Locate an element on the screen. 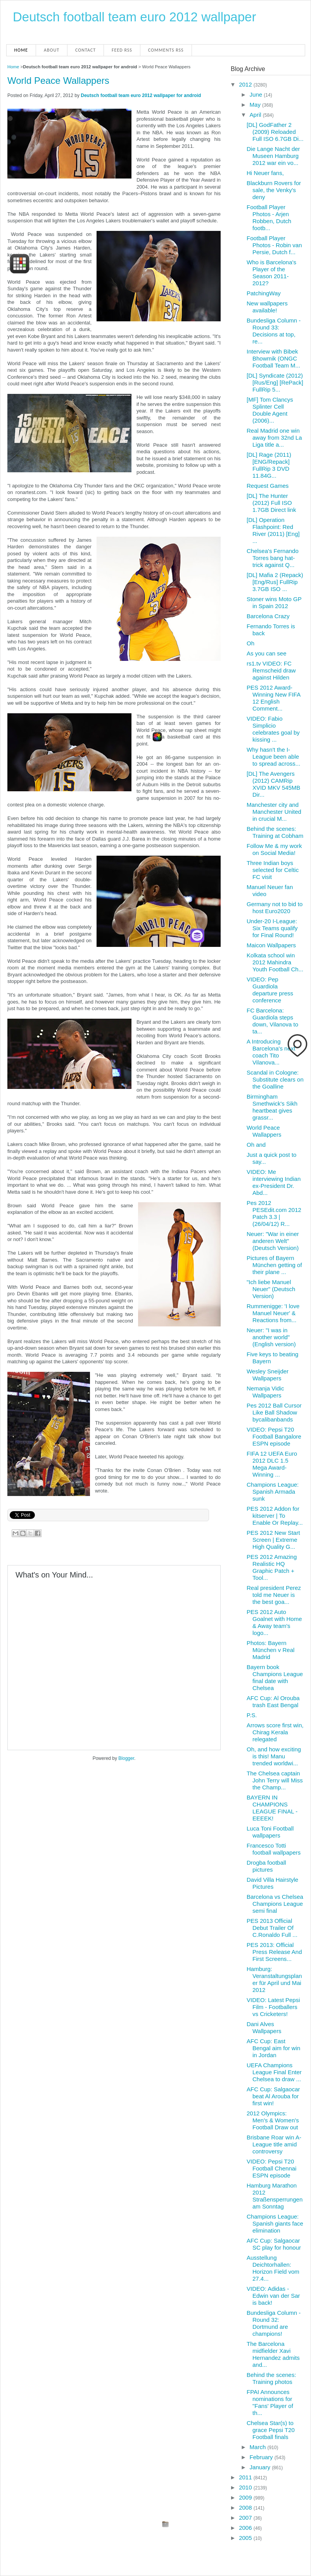  access location settings is located at coordinates (297, 1045).